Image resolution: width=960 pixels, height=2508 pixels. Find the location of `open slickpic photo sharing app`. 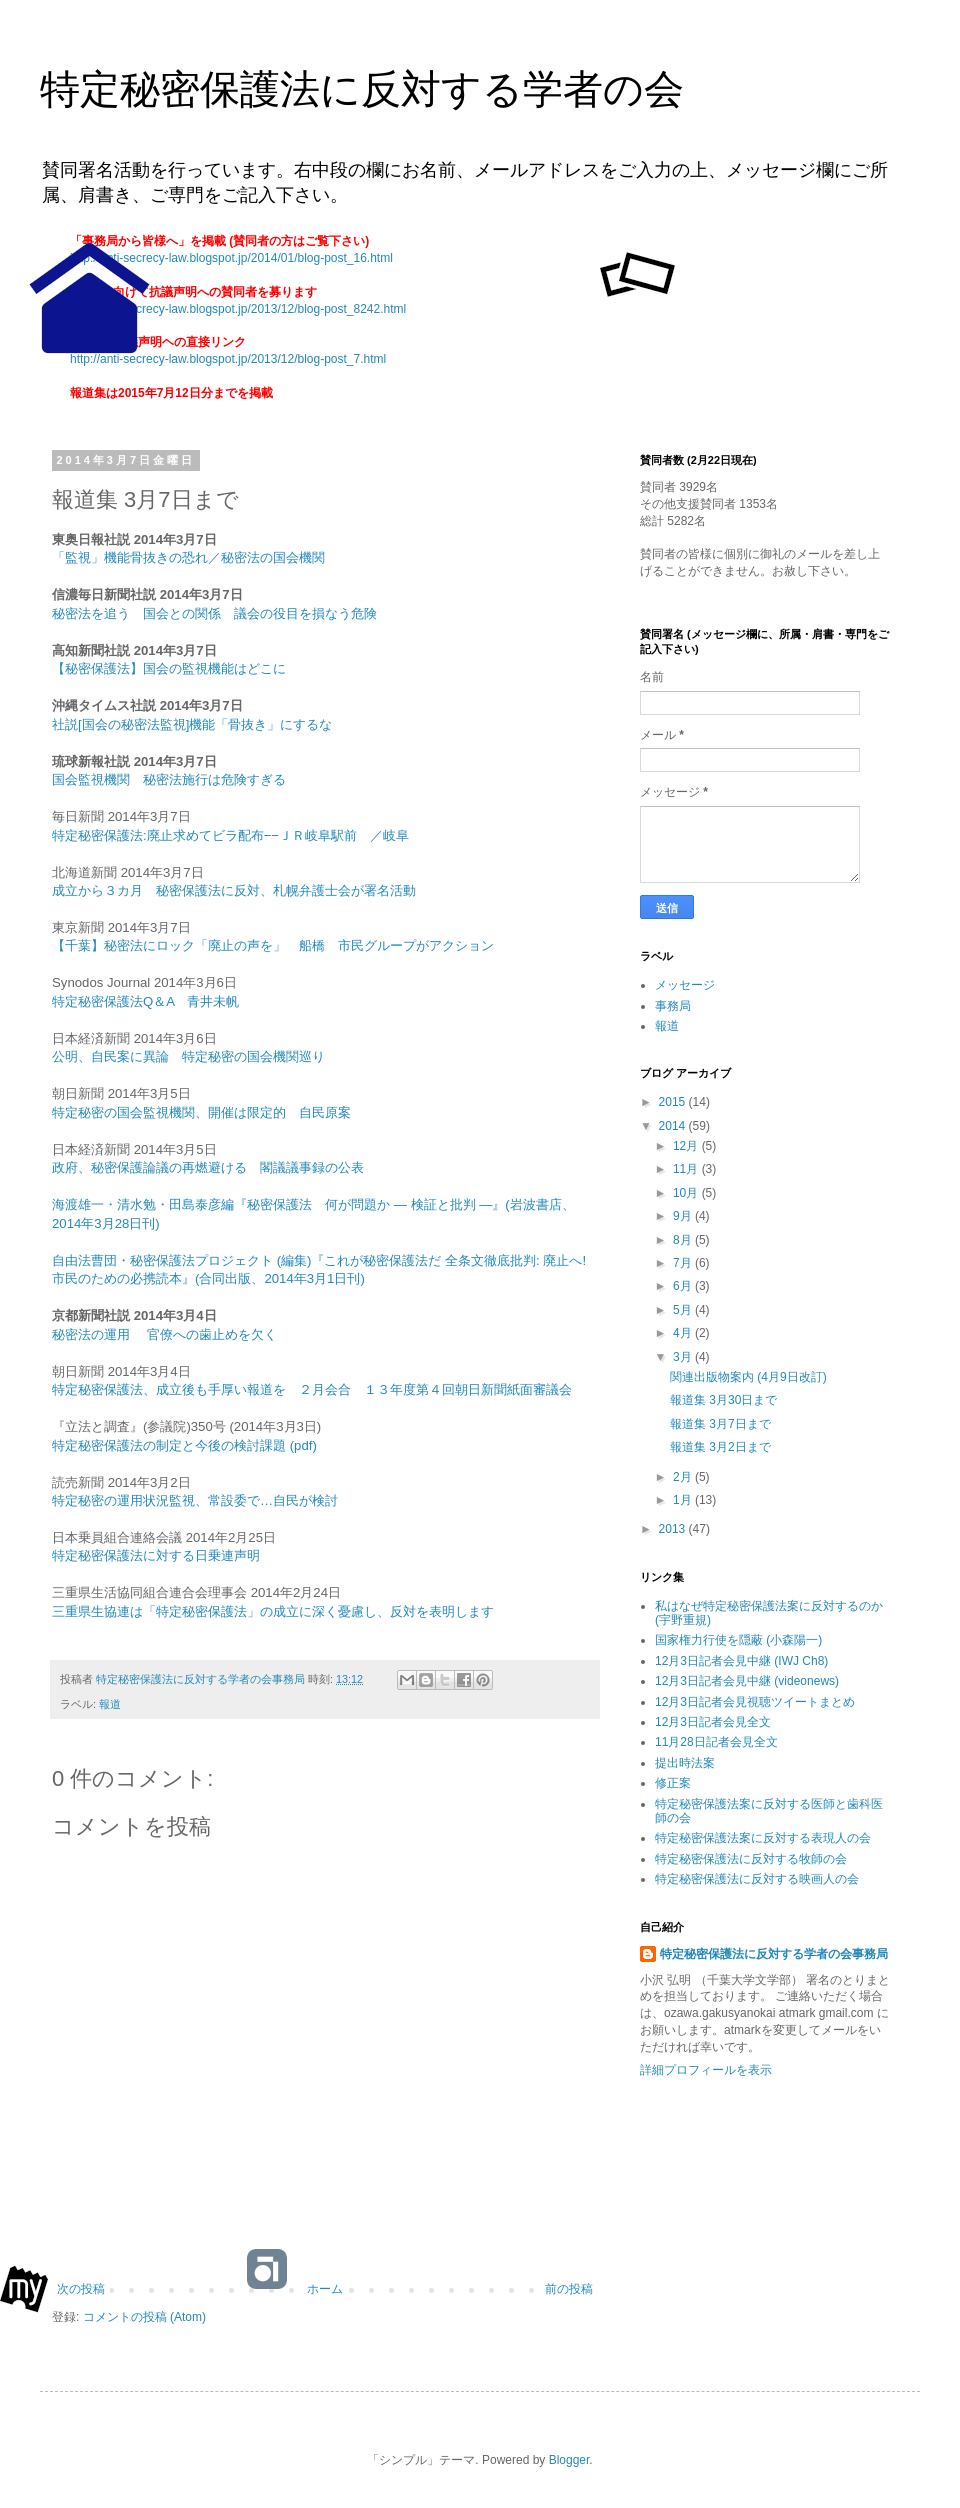

open slickpic photo sharing app is located at coordinates (637, 274).